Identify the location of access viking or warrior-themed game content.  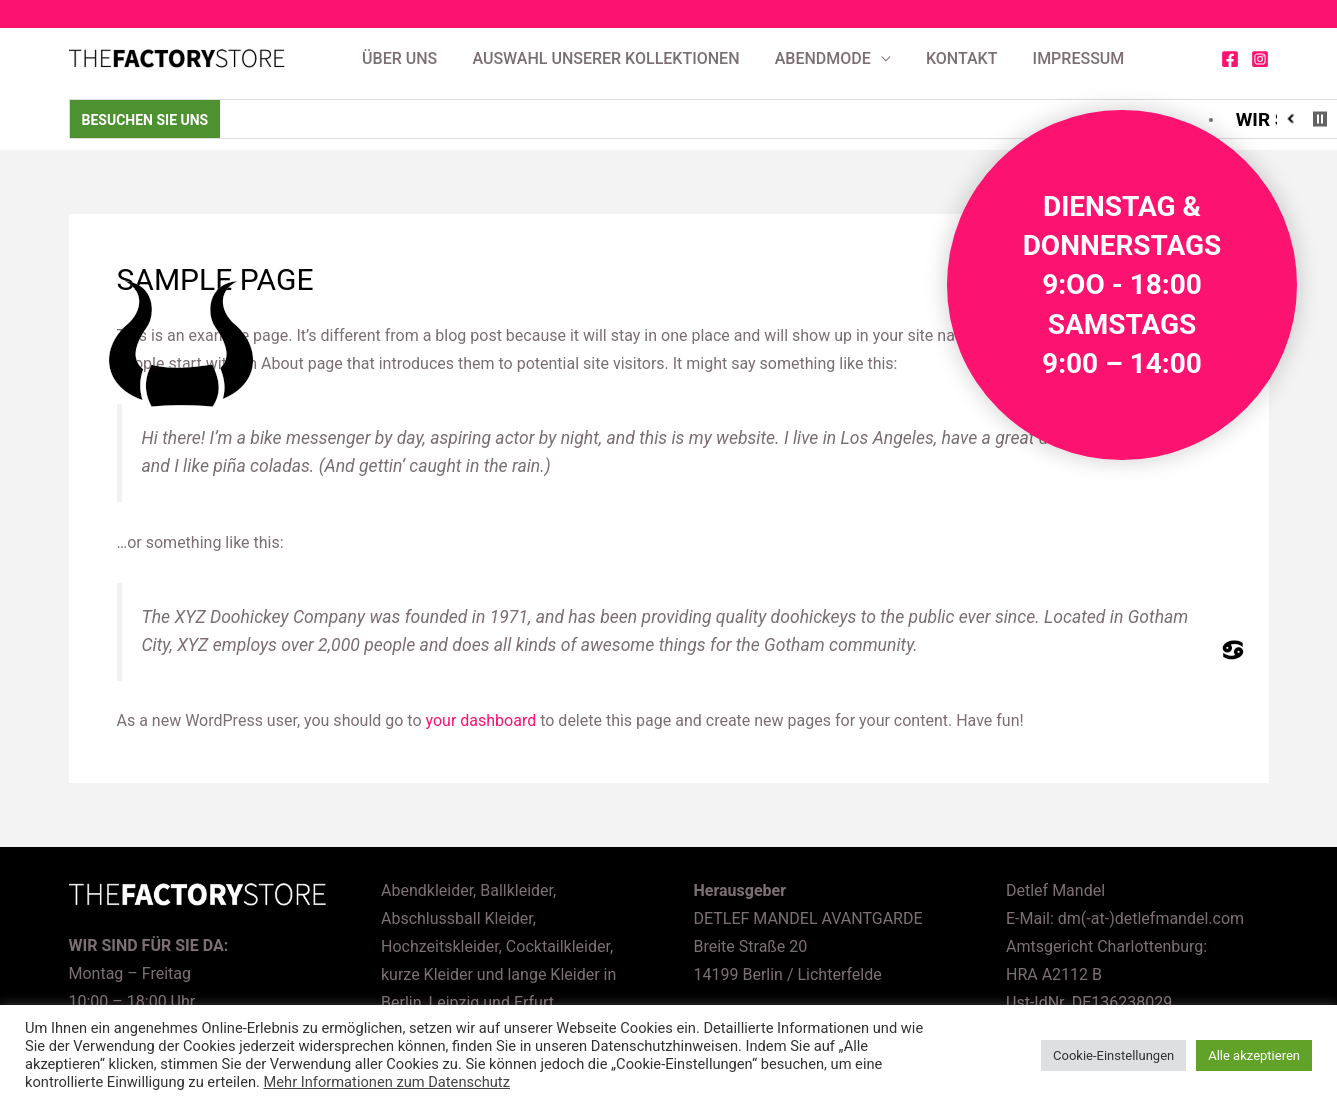
(181, 348).